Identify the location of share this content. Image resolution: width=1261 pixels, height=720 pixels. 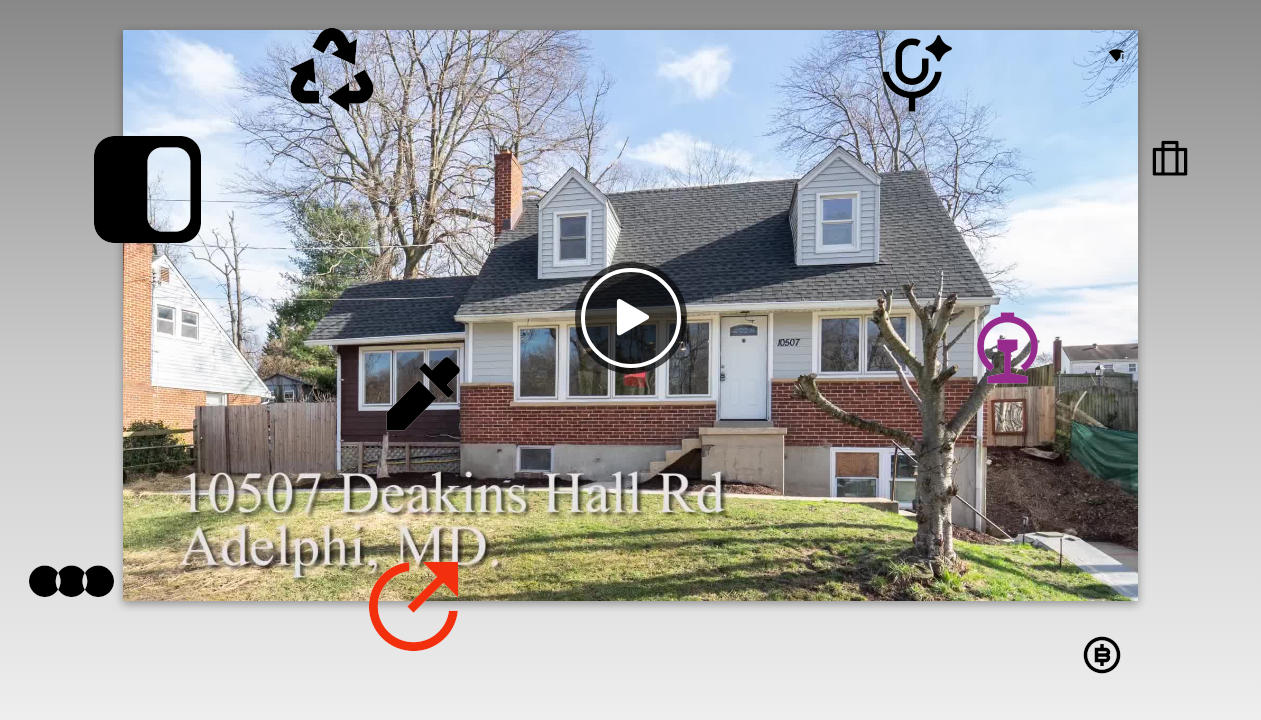
(413, 606).